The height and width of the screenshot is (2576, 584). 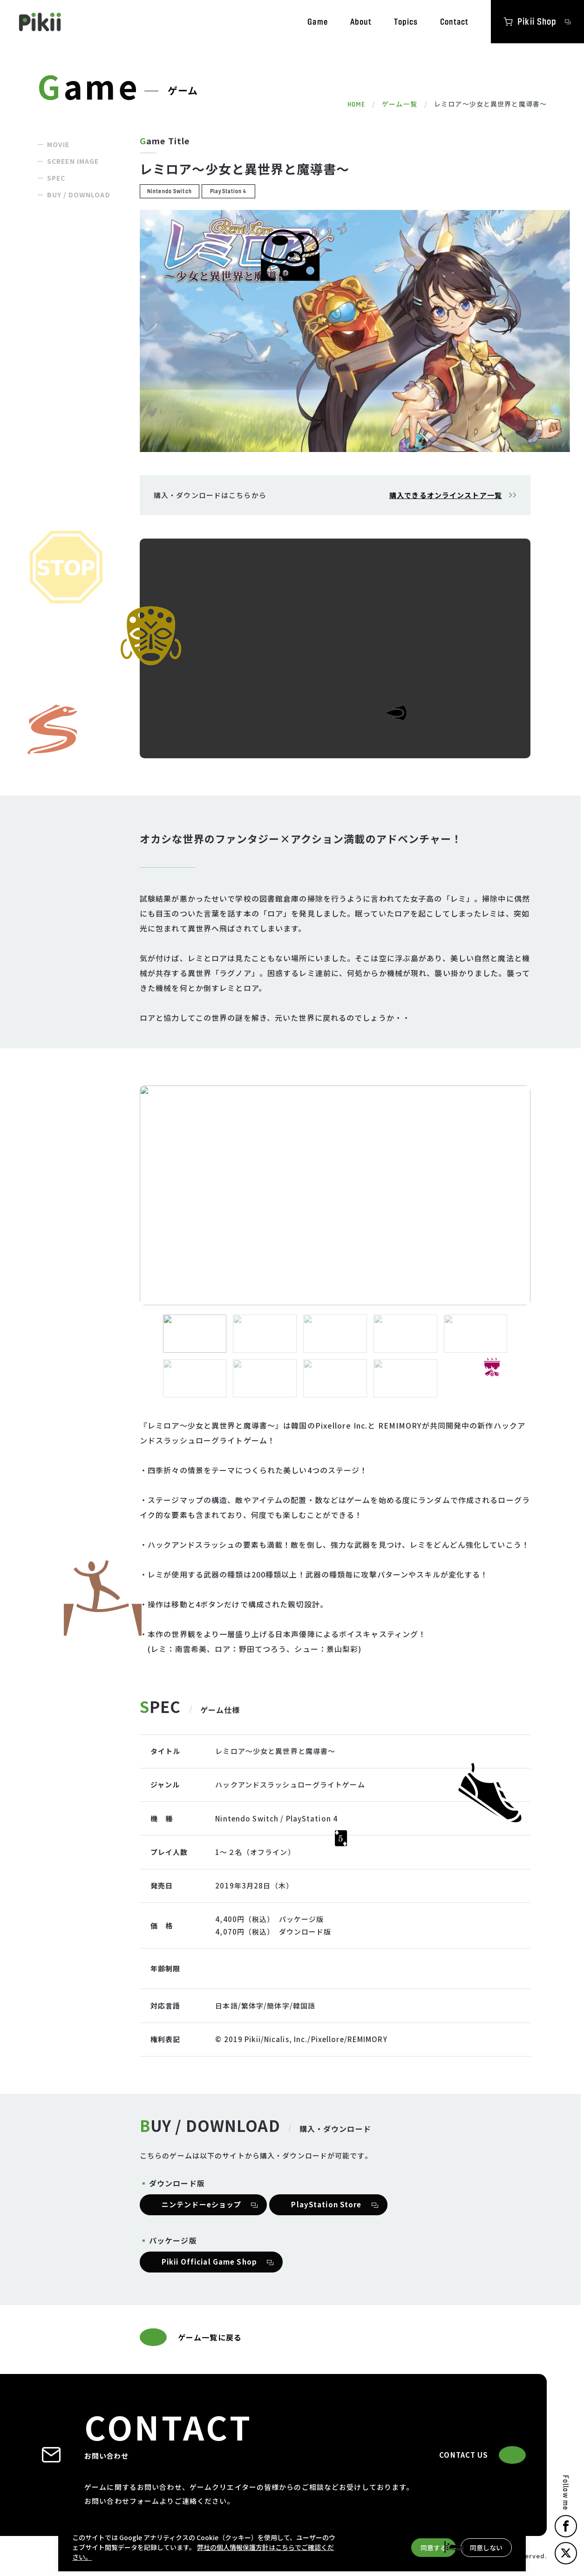 What do you see at coordinates (52, 729) in the screenshot?
I see `eel creature or fish type in a game inventory` at bounding box center [52, 729].